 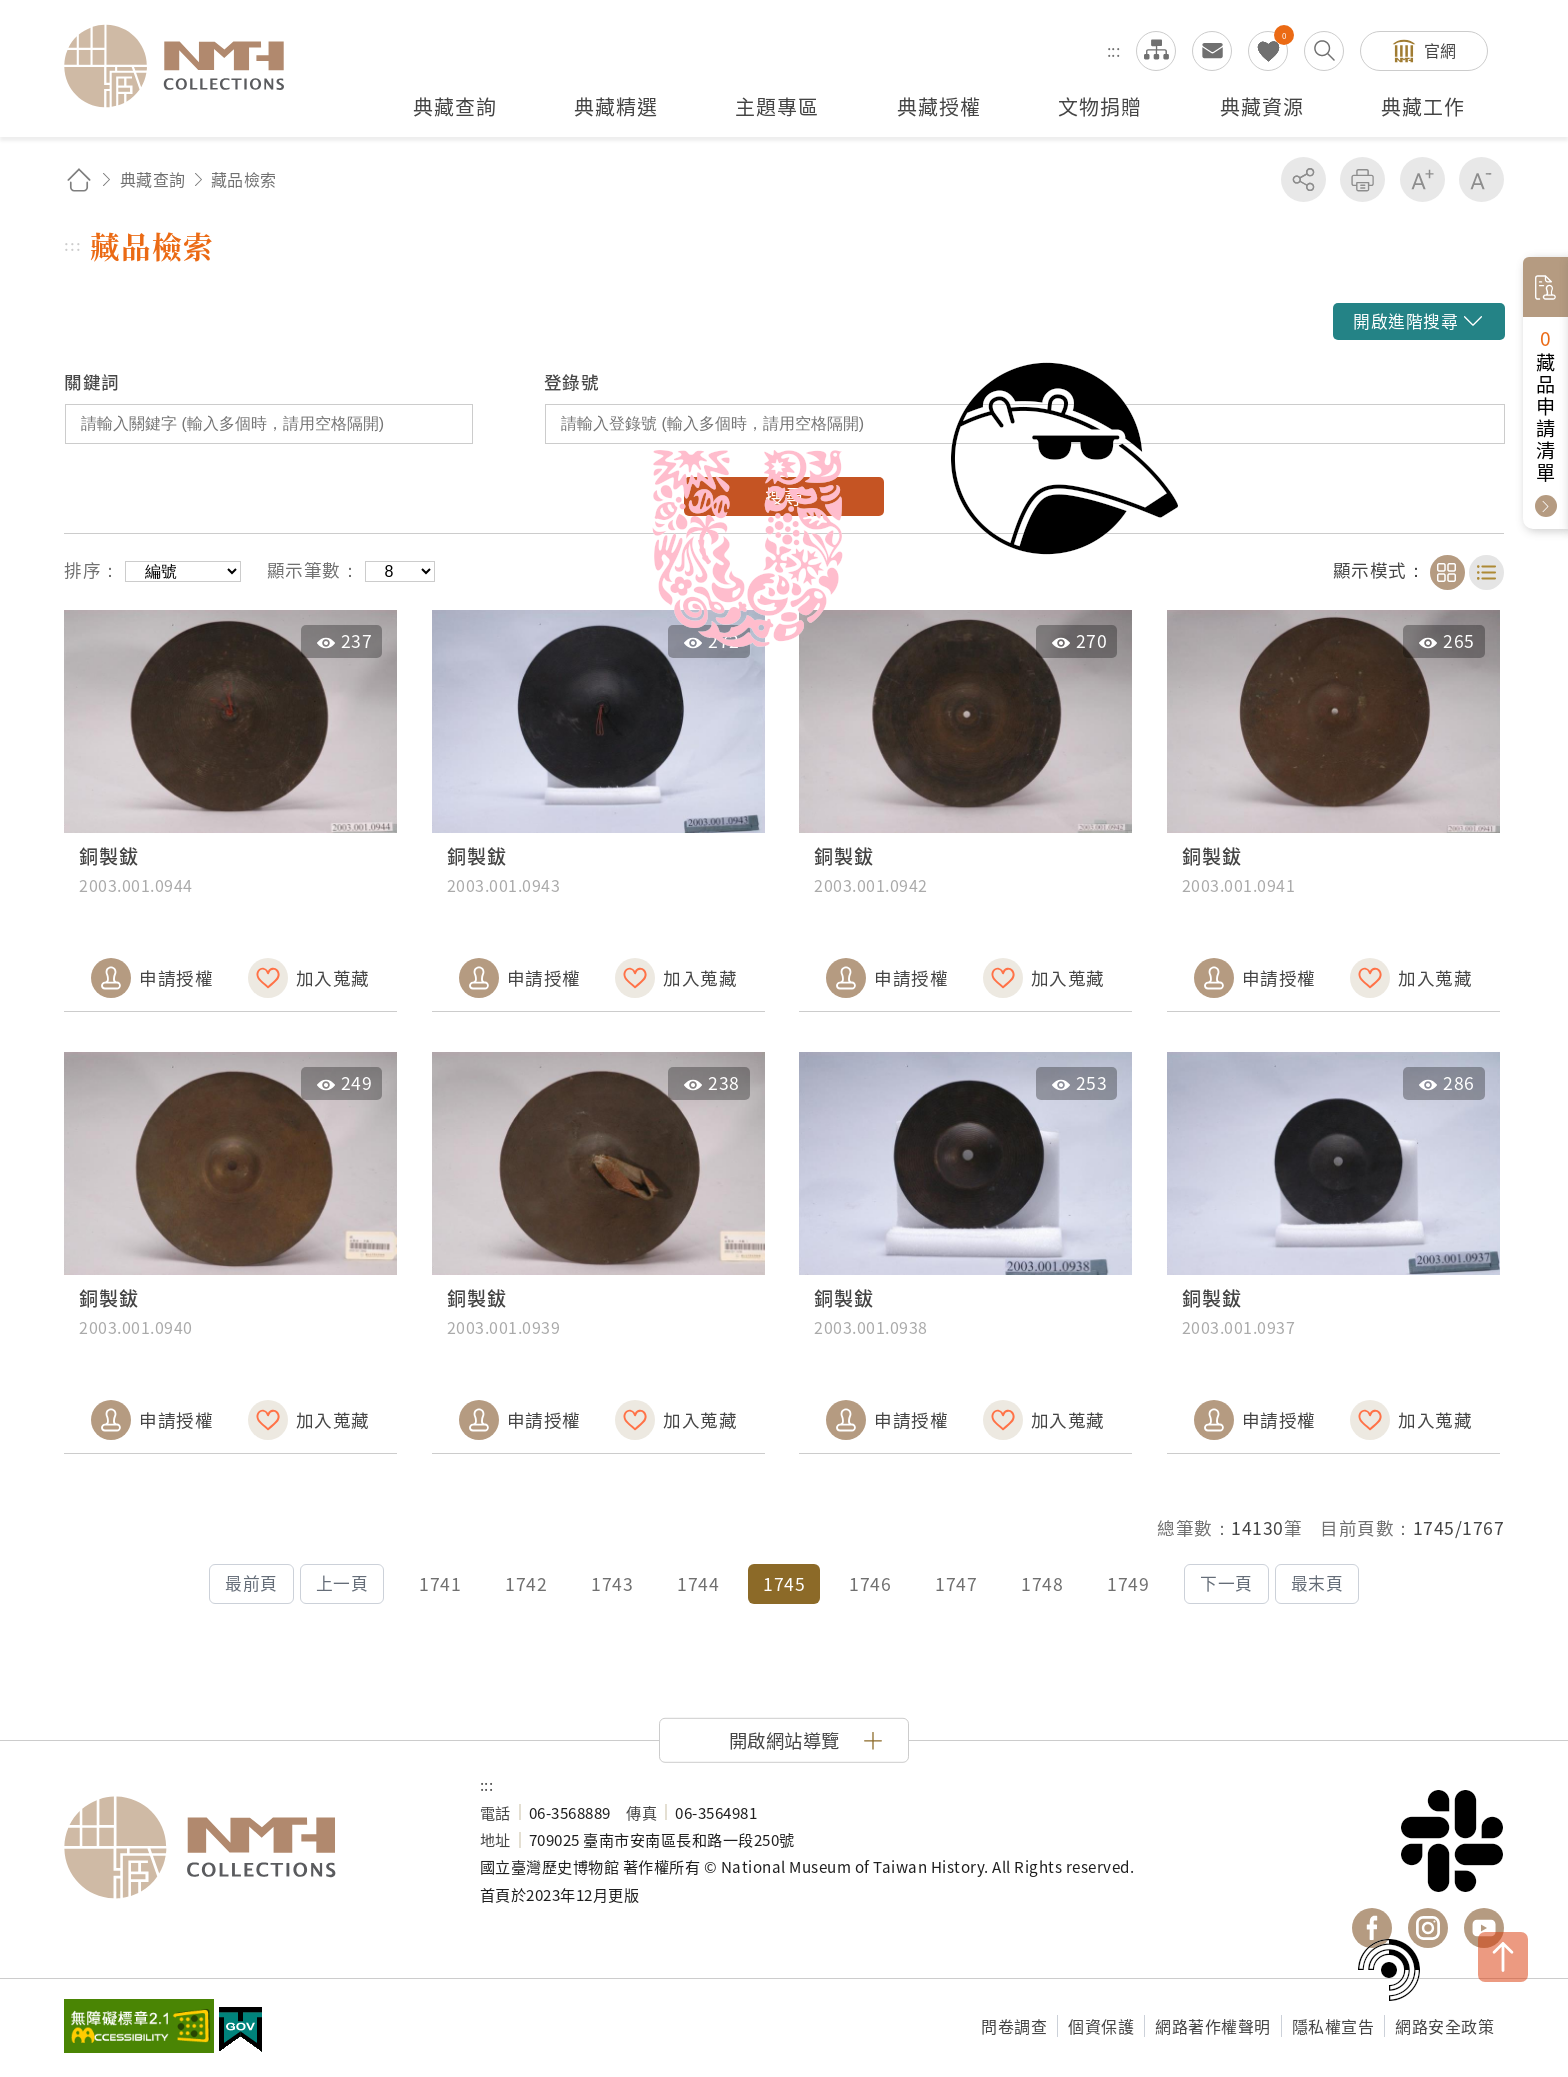 I want to click on open freshrss feed reader app, so click(x=1389, y=1970).